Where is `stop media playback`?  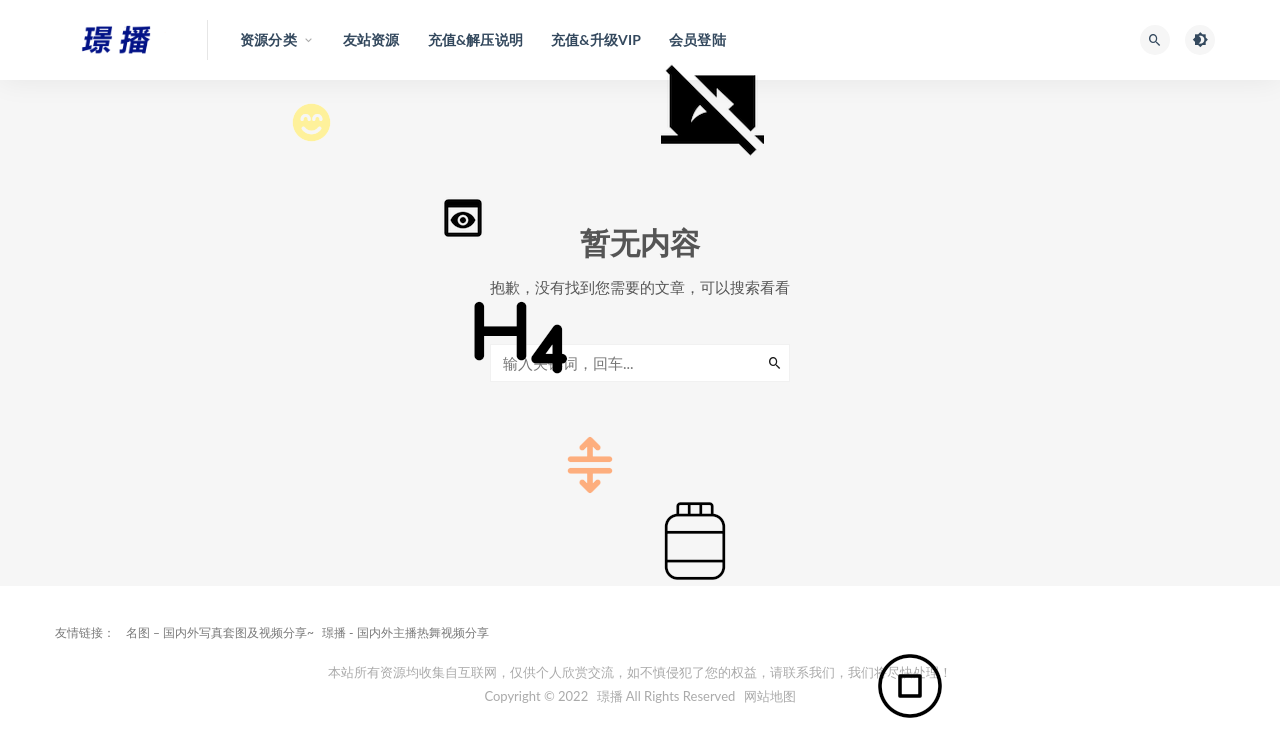
stop media playback is located at coordinates (910, 686).